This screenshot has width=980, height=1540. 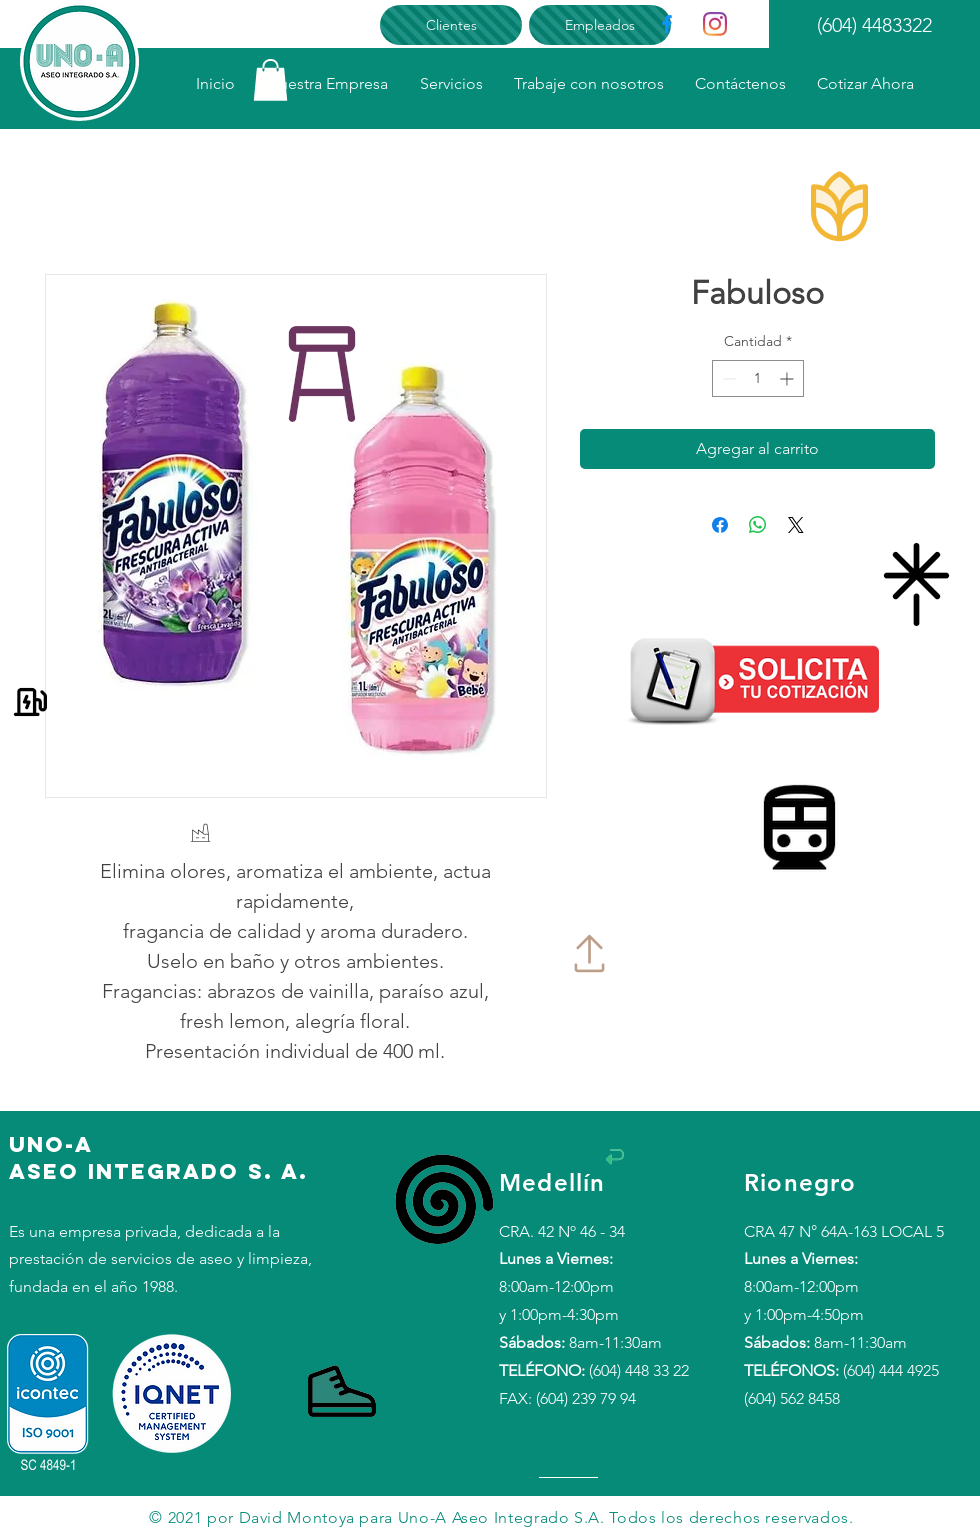 What do you see at coordinates (615, 1156) in the screenshot?
I see `undo or go back to previous state` at bounding box center [615, 1156].